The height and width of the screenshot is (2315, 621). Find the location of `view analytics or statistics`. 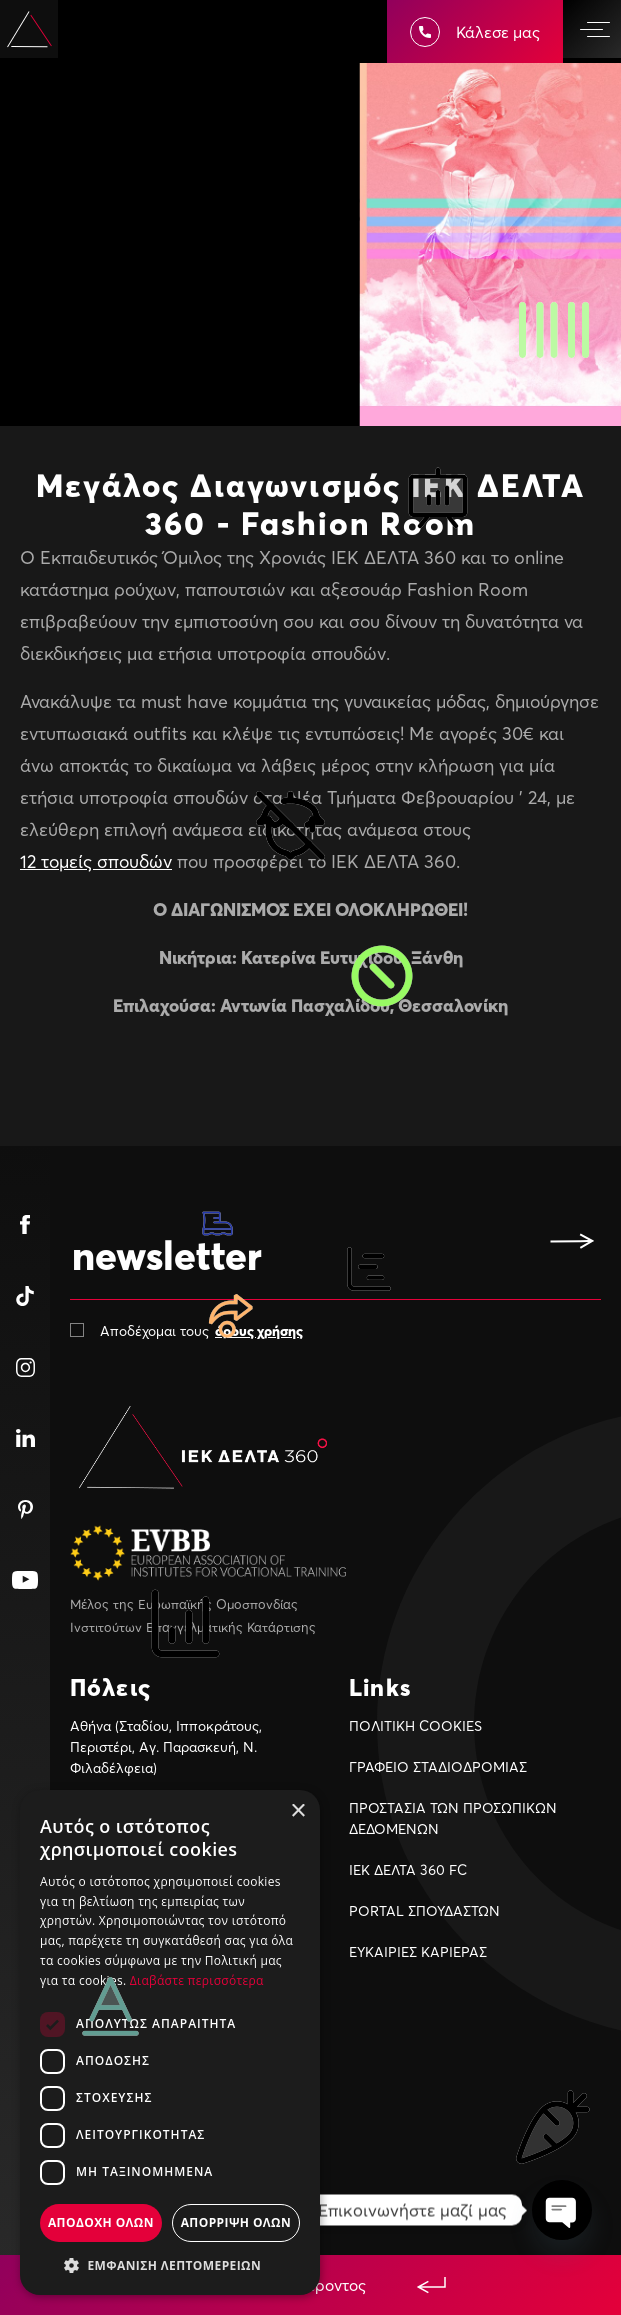

view analytics or statistics is located at coordinates (185, 1623).